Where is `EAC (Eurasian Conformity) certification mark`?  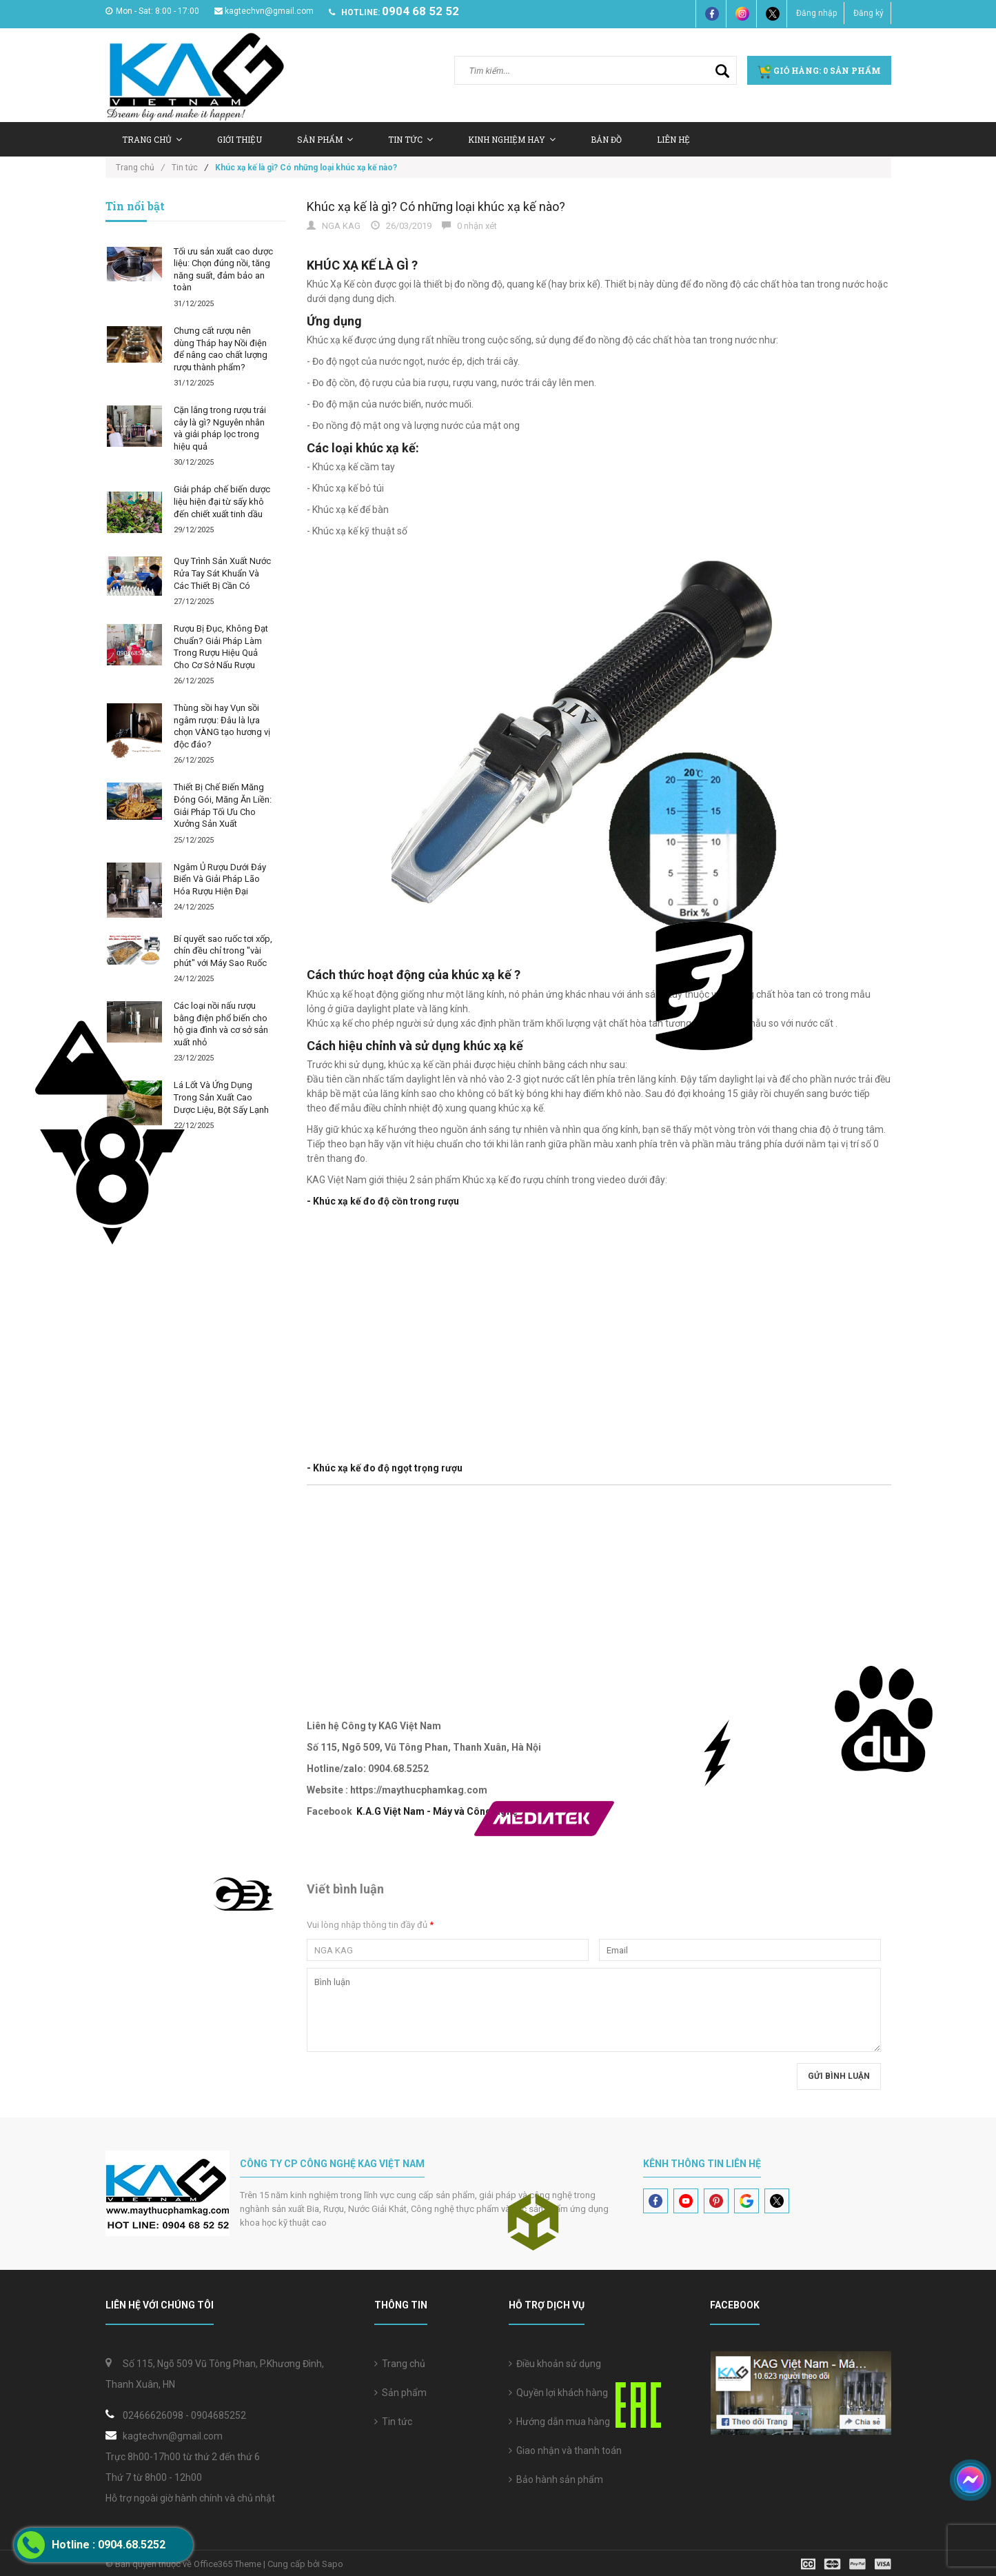 EAC (Eurasian Conformity) certification mark is located at coordinates (638, 2405).